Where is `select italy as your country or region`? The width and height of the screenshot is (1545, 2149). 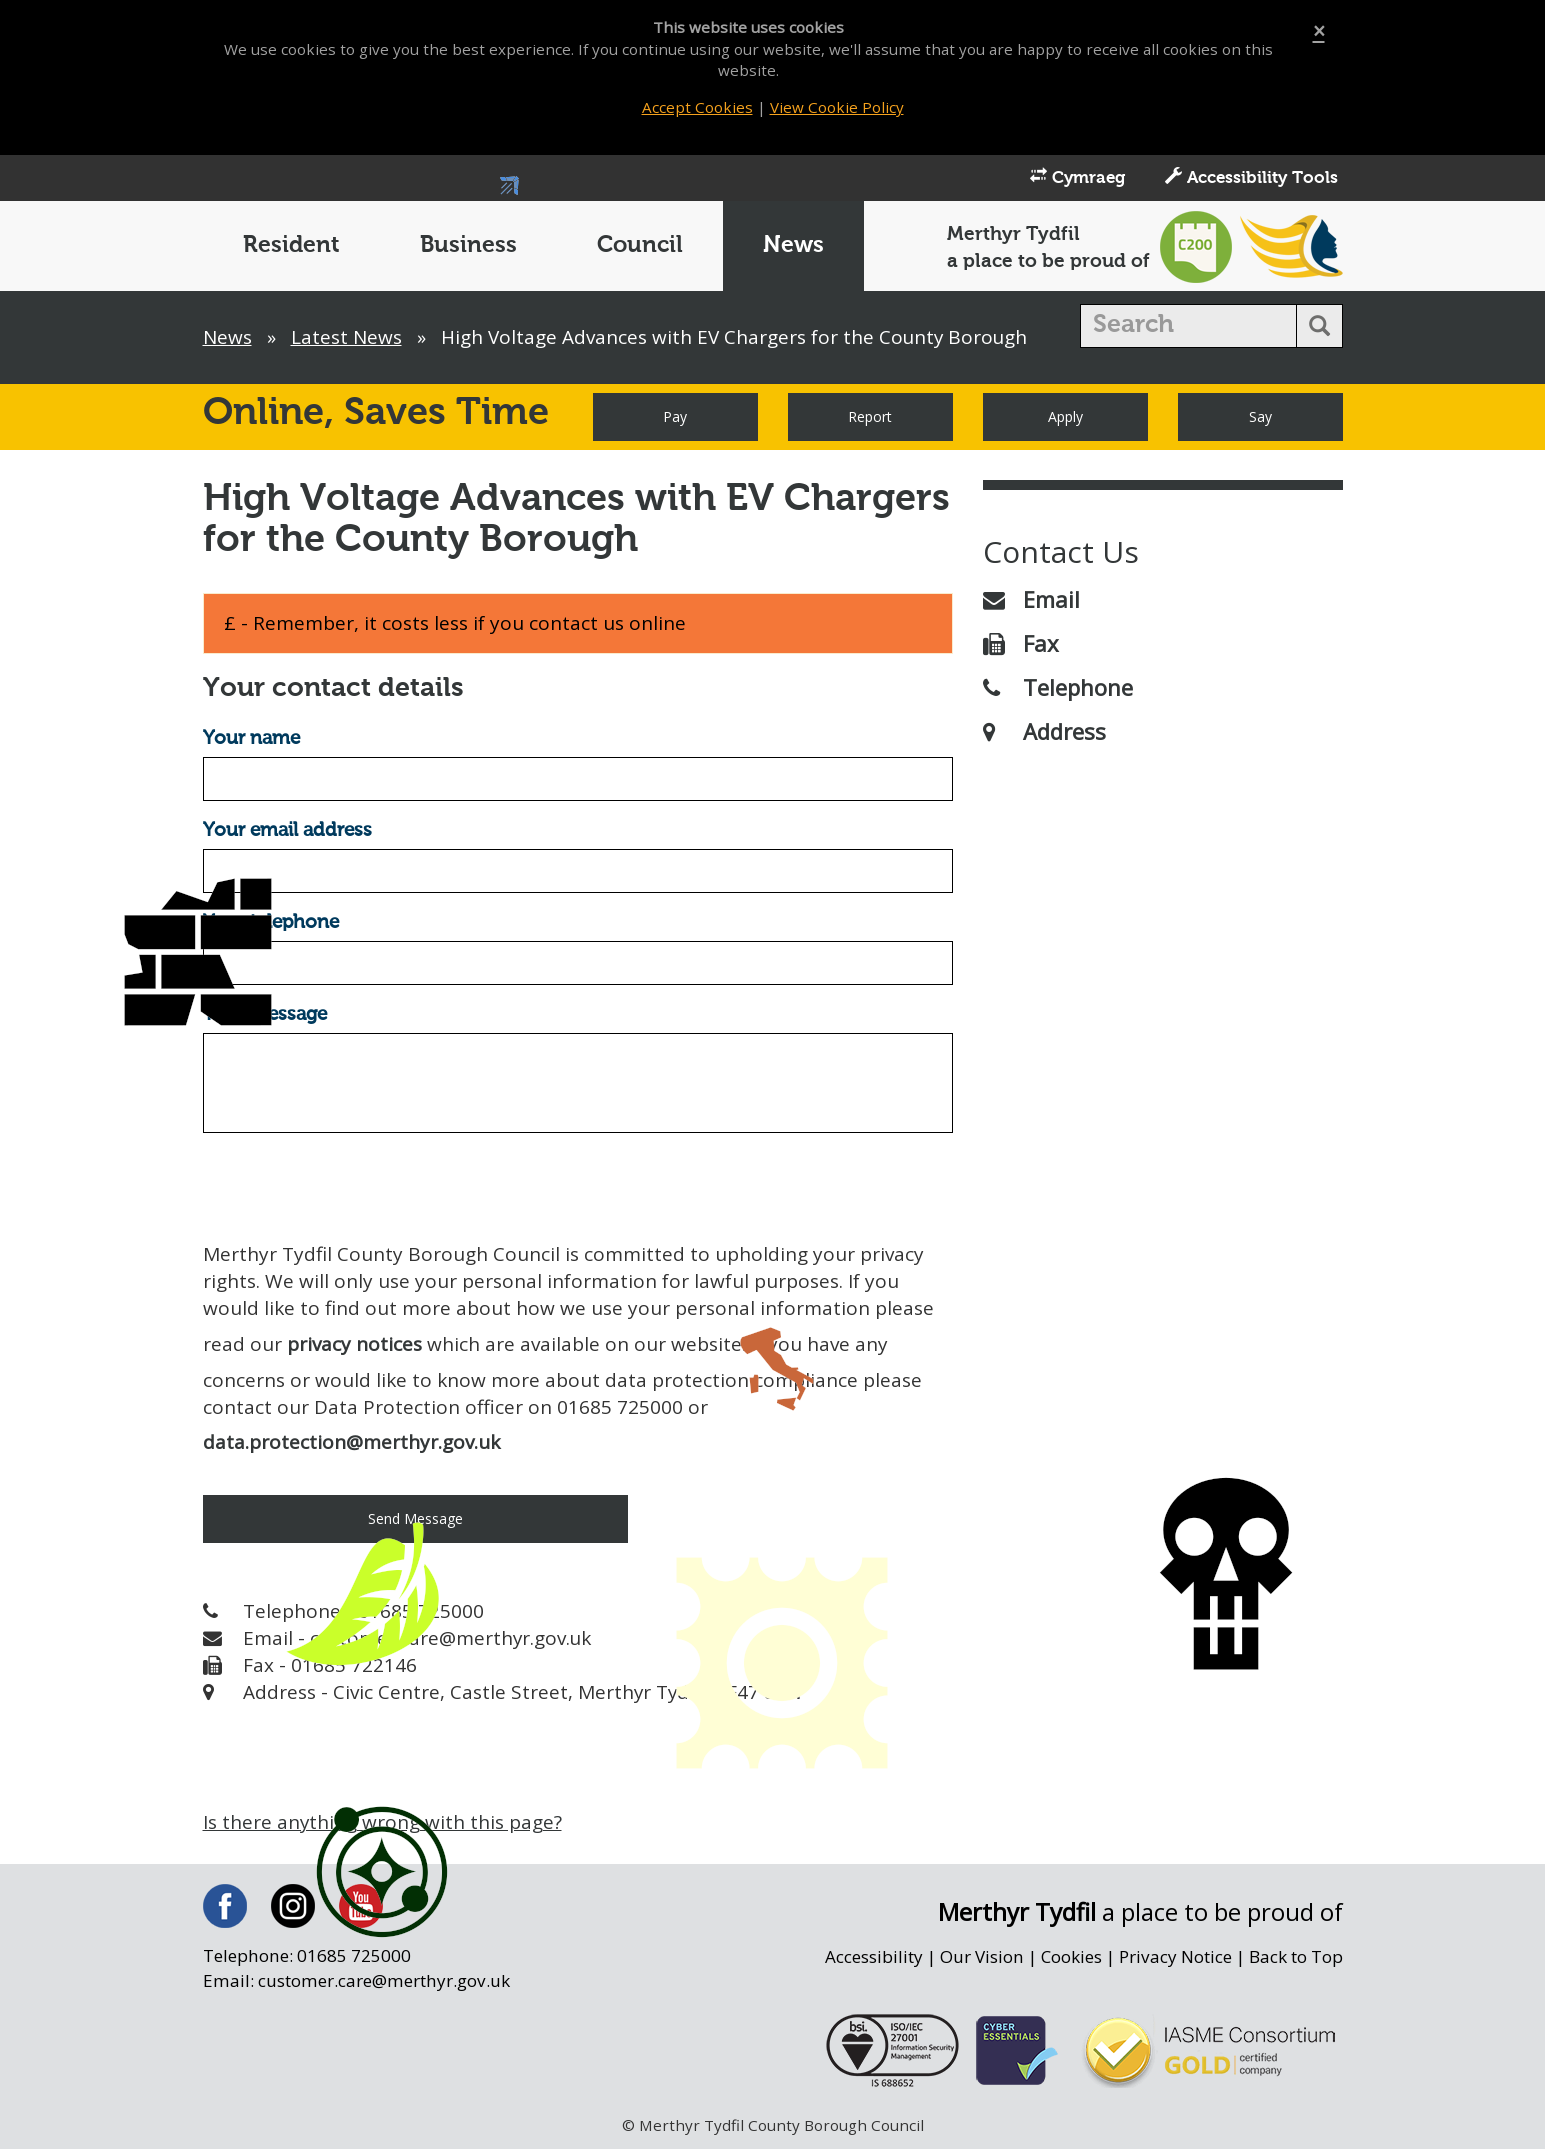 select italy as your country or region is located at coordinates (777, 1369).